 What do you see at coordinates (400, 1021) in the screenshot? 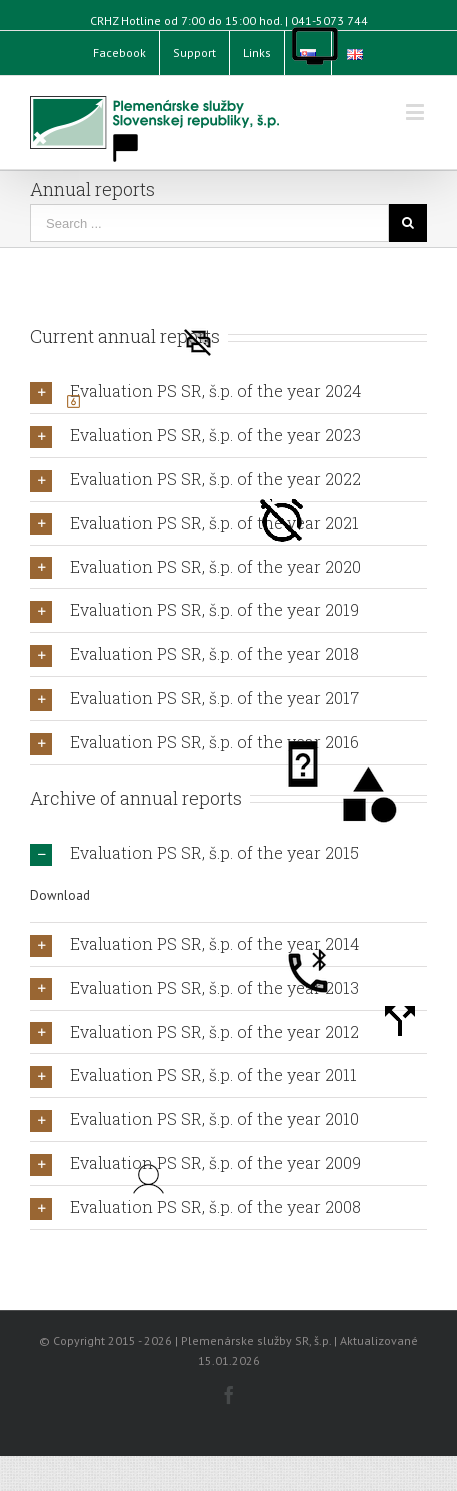
I see `split or fork a call to multiple lines` at bounding box center [400, 1021].